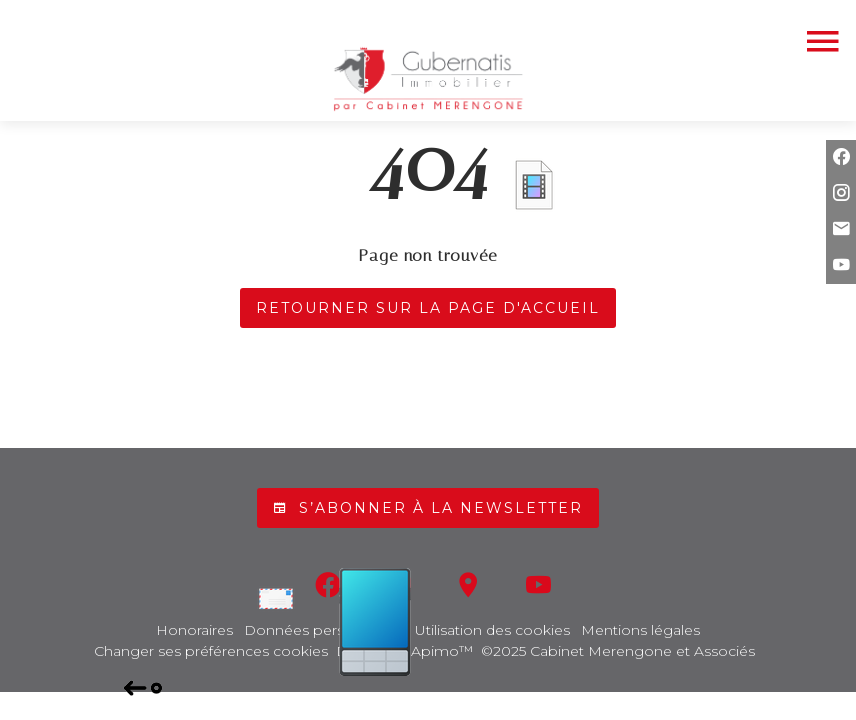 This screenshot has width=856, height=720. What do you see at coordinates (375, 622) in the screenshot?
I see `access mobile device settings` at bounding box center [375, 622].